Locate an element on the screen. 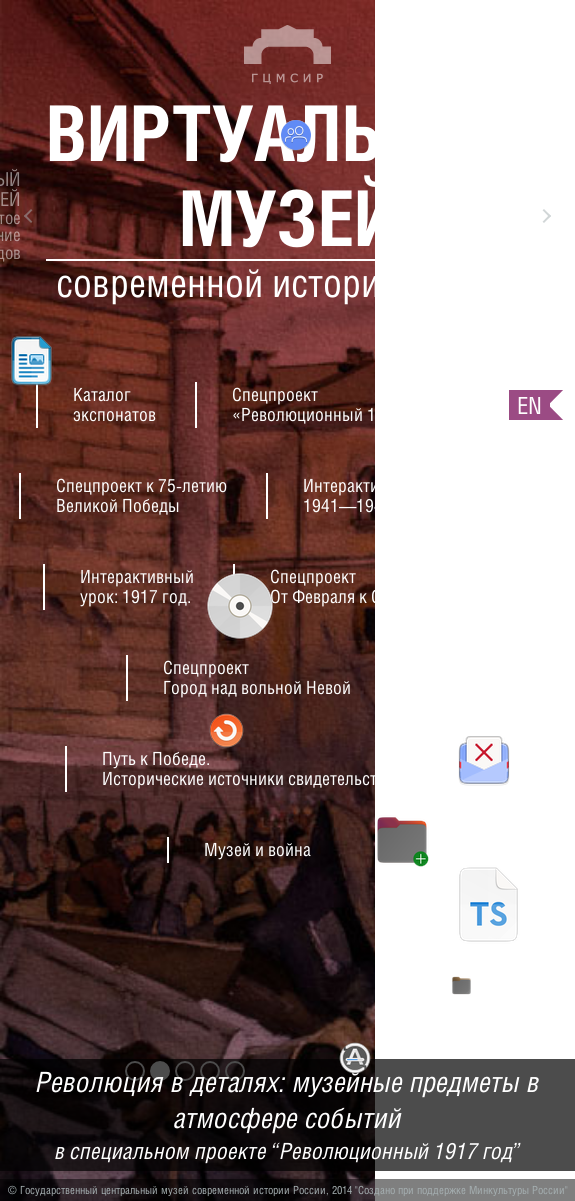 The image size is (575, 1201). a typescript source code file is located at coordinates (488, 904).